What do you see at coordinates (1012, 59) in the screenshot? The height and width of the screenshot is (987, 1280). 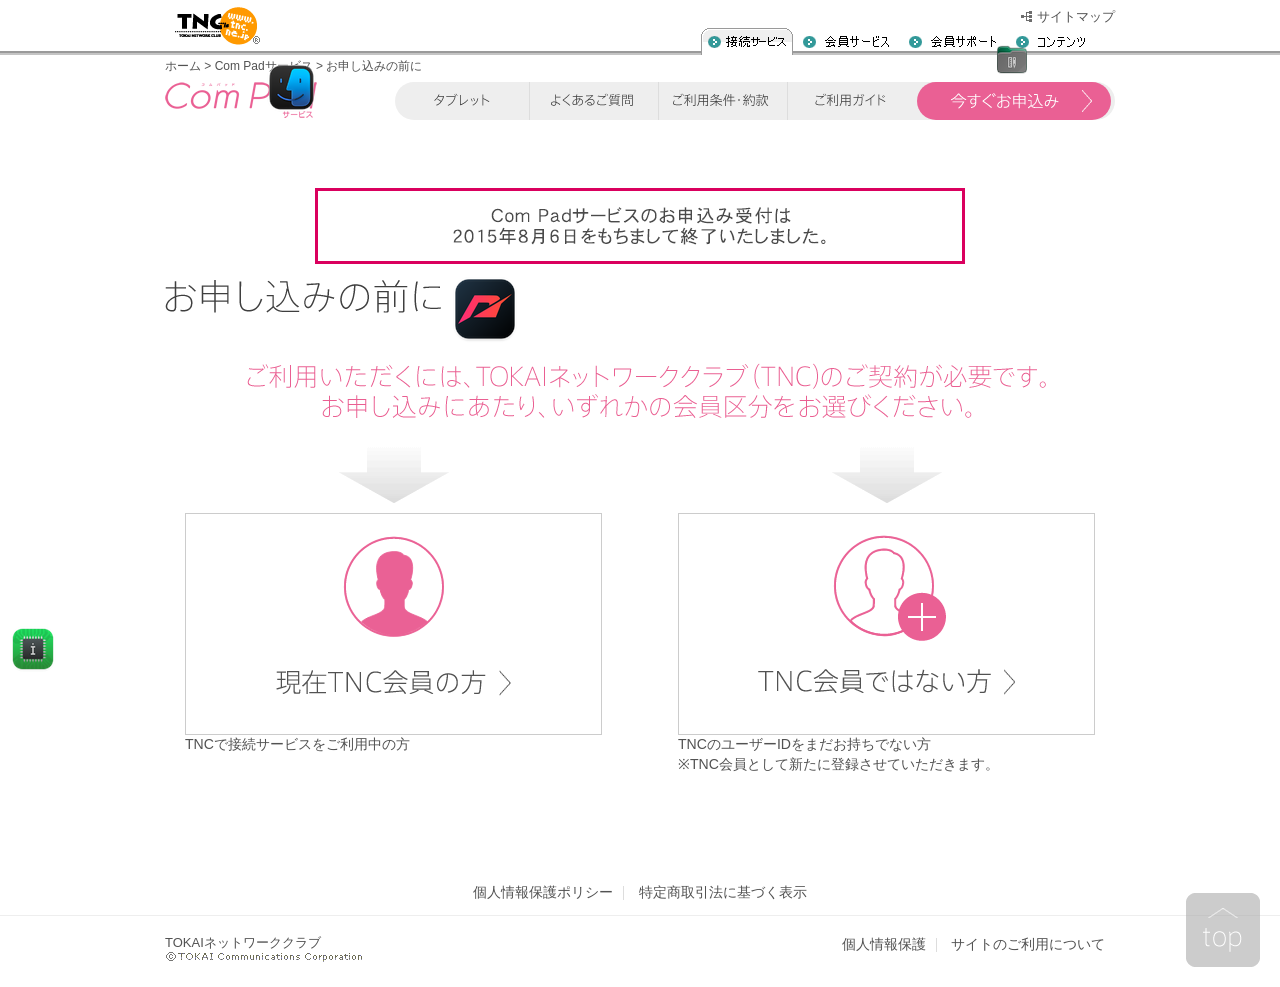 I see `open templates folder` at bounding box center [1012, 59].